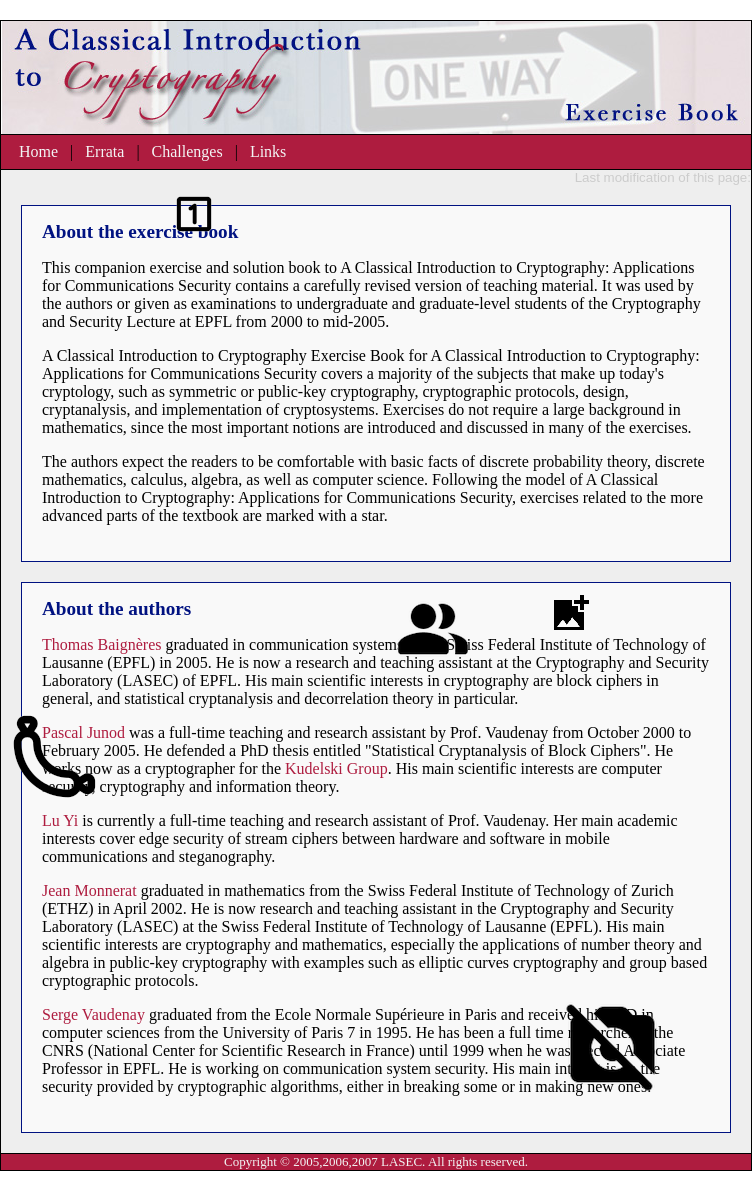 This screenshot has width=752, height=1191. I want to click on photography not allowed in this area, so click(612, 1044).